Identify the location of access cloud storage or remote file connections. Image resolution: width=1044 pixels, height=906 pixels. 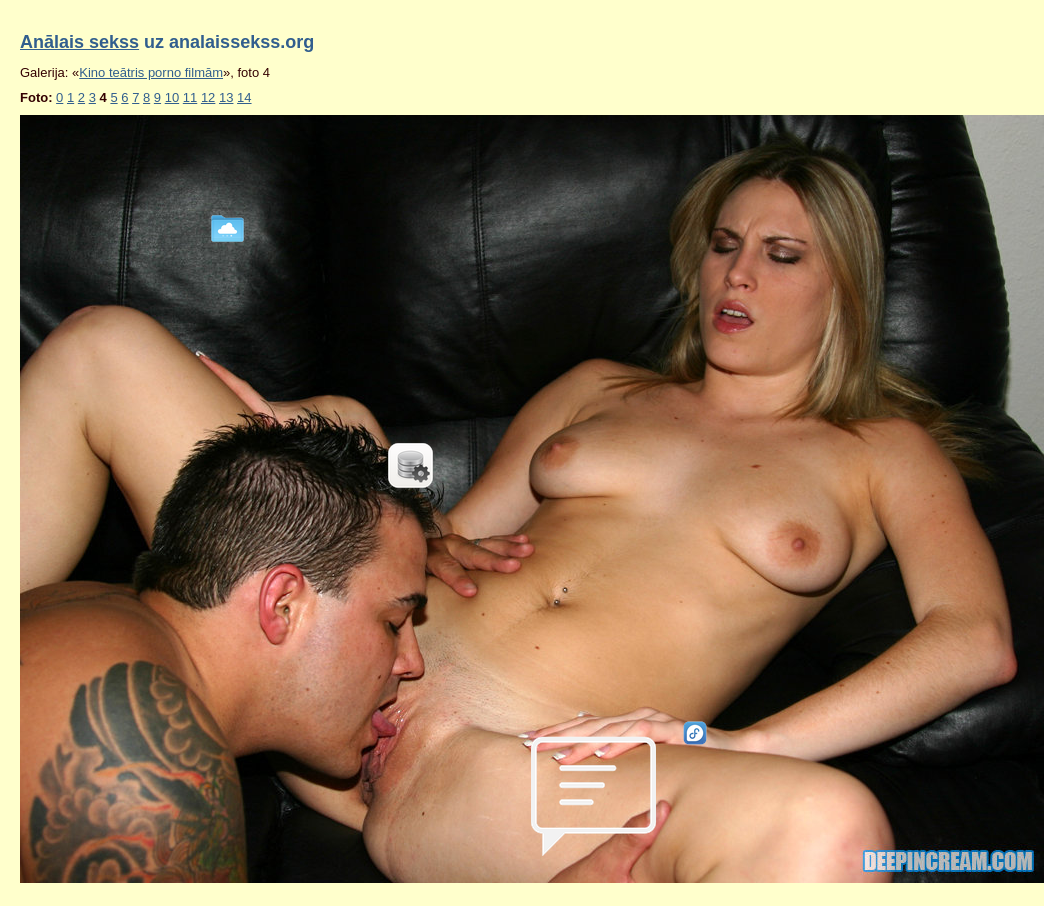
(227, 228).